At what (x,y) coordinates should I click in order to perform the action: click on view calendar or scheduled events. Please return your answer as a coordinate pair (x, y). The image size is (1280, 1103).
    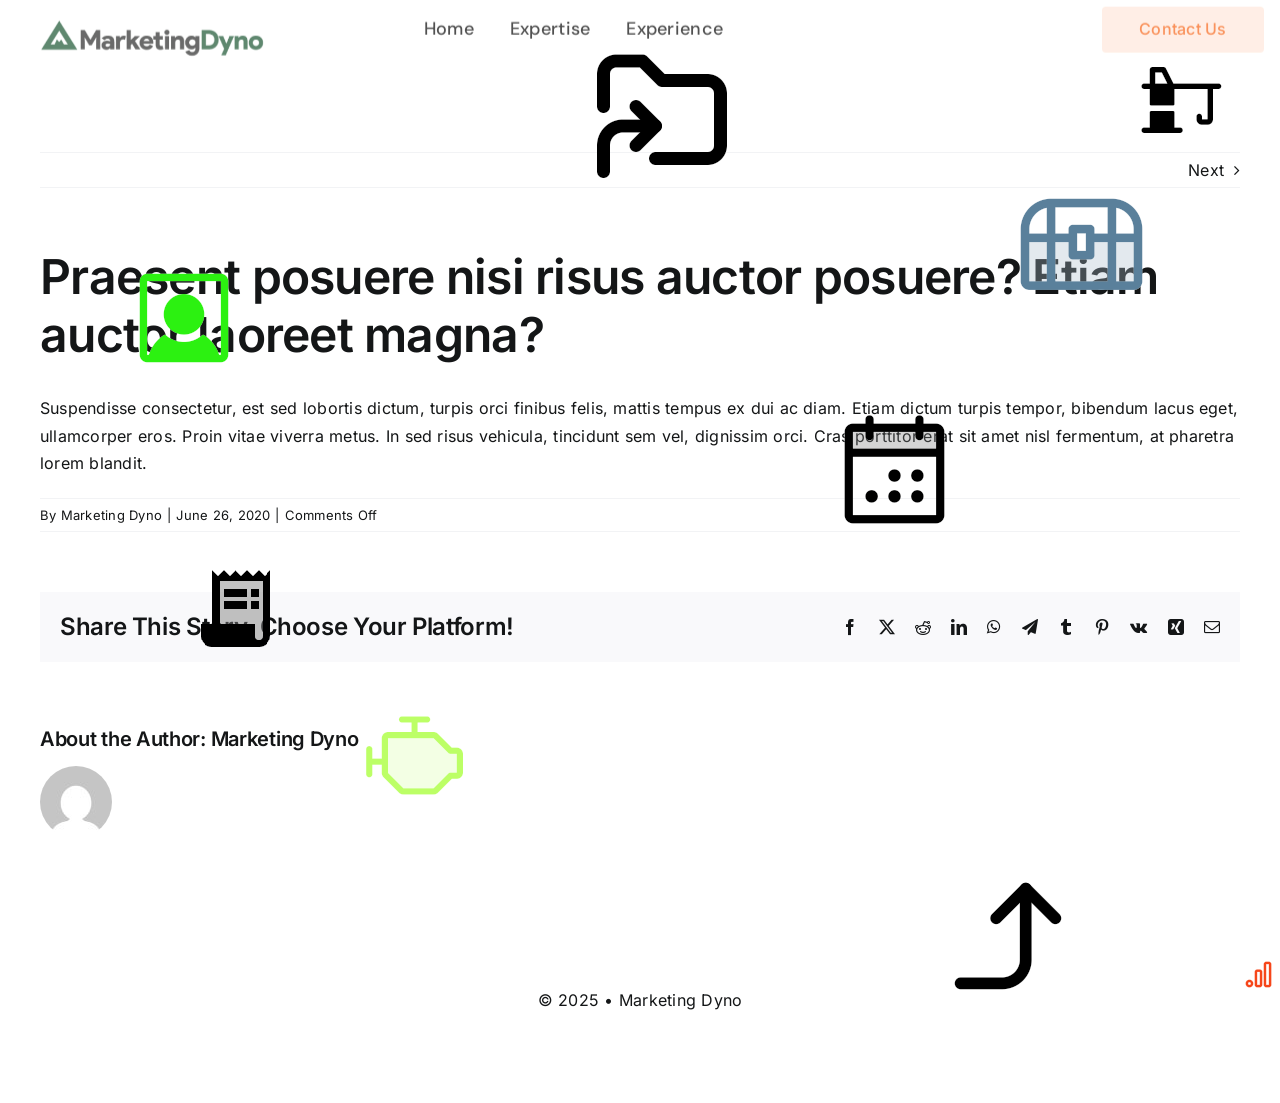
    Looking at the image, I should click on (894, 473).